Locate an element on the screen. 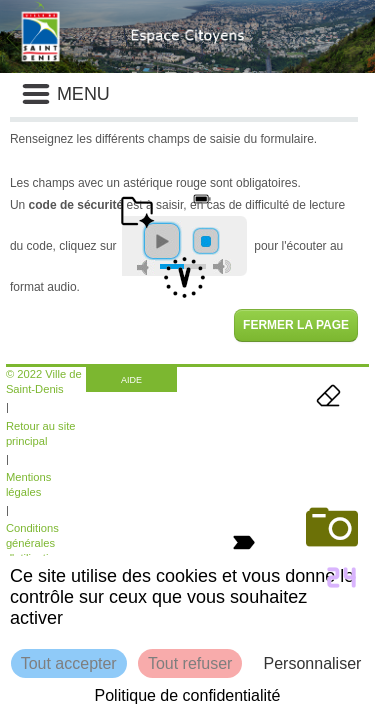 This screenshot has height=720, width=375. mark item as important or priority is located at coordinates (243, 542).